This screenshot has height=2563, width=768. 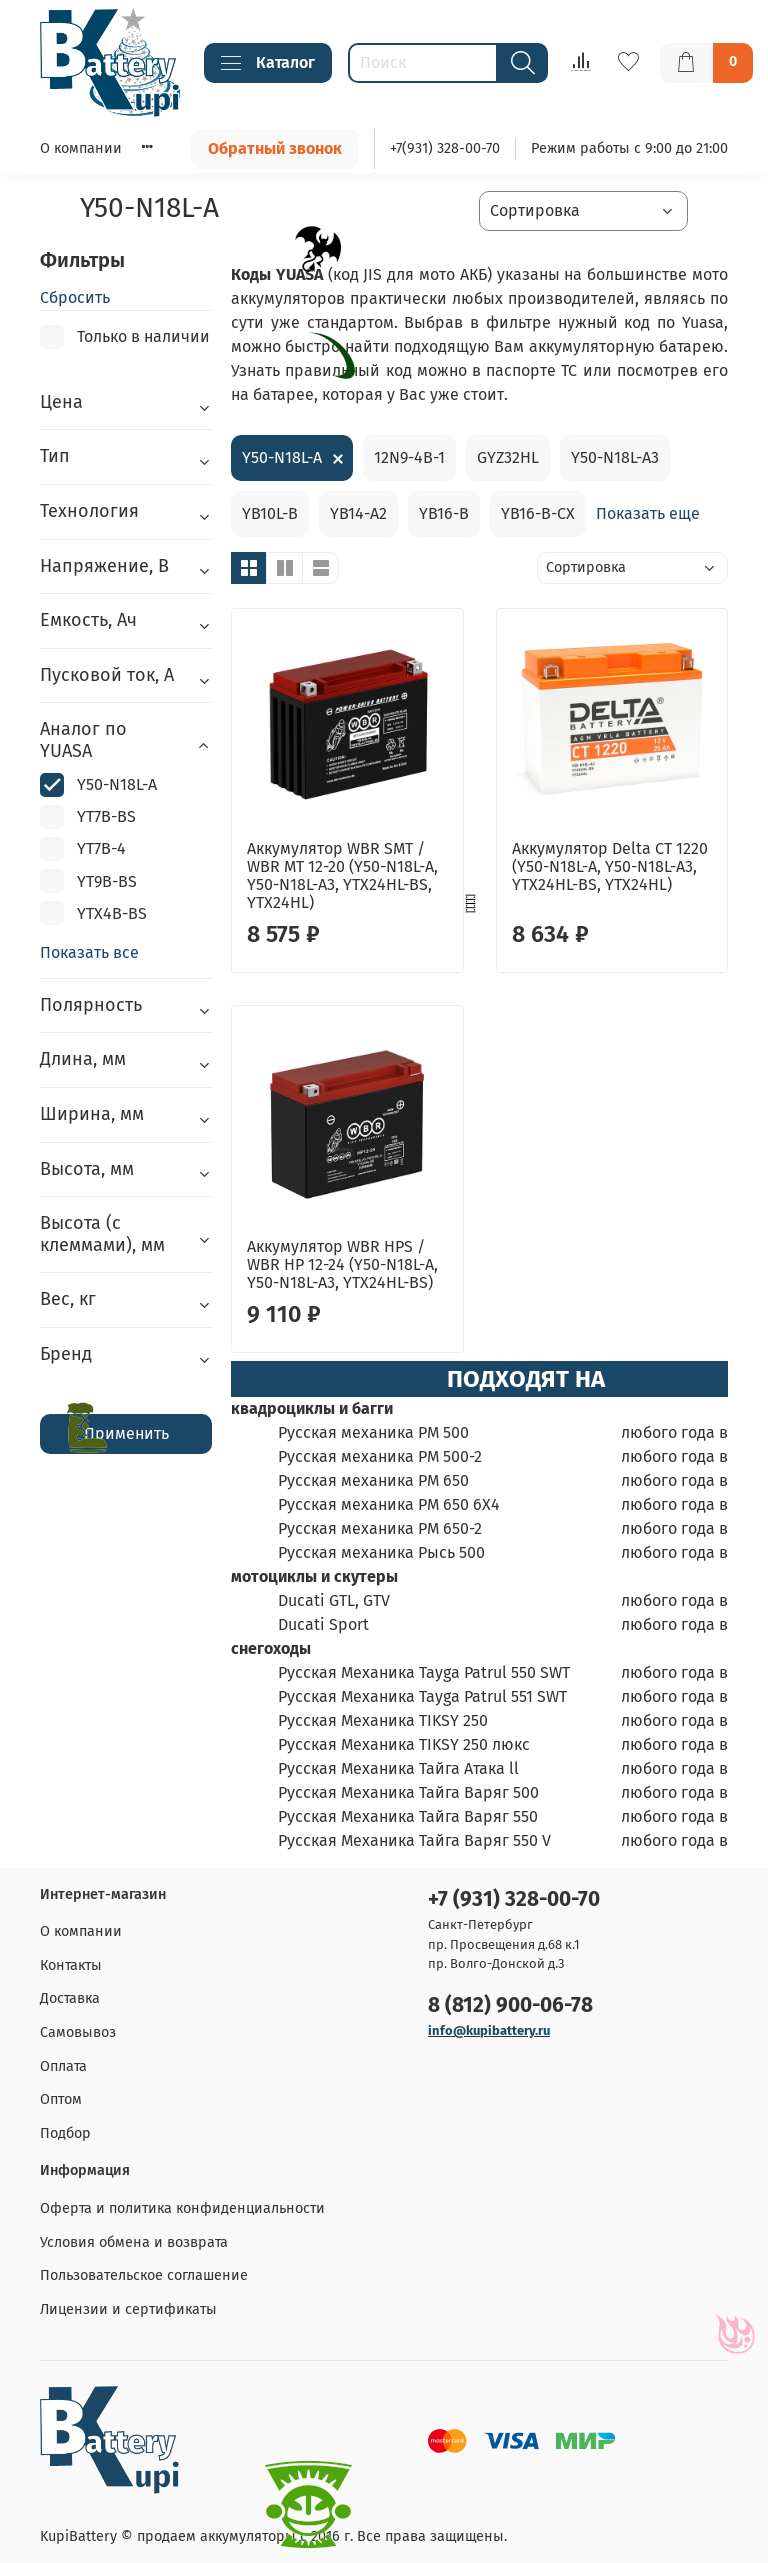 What do you see at coordinates (86, 1427) in the screenshot?
I see `select winter boot equipment` at bounding box center [86, 1427].